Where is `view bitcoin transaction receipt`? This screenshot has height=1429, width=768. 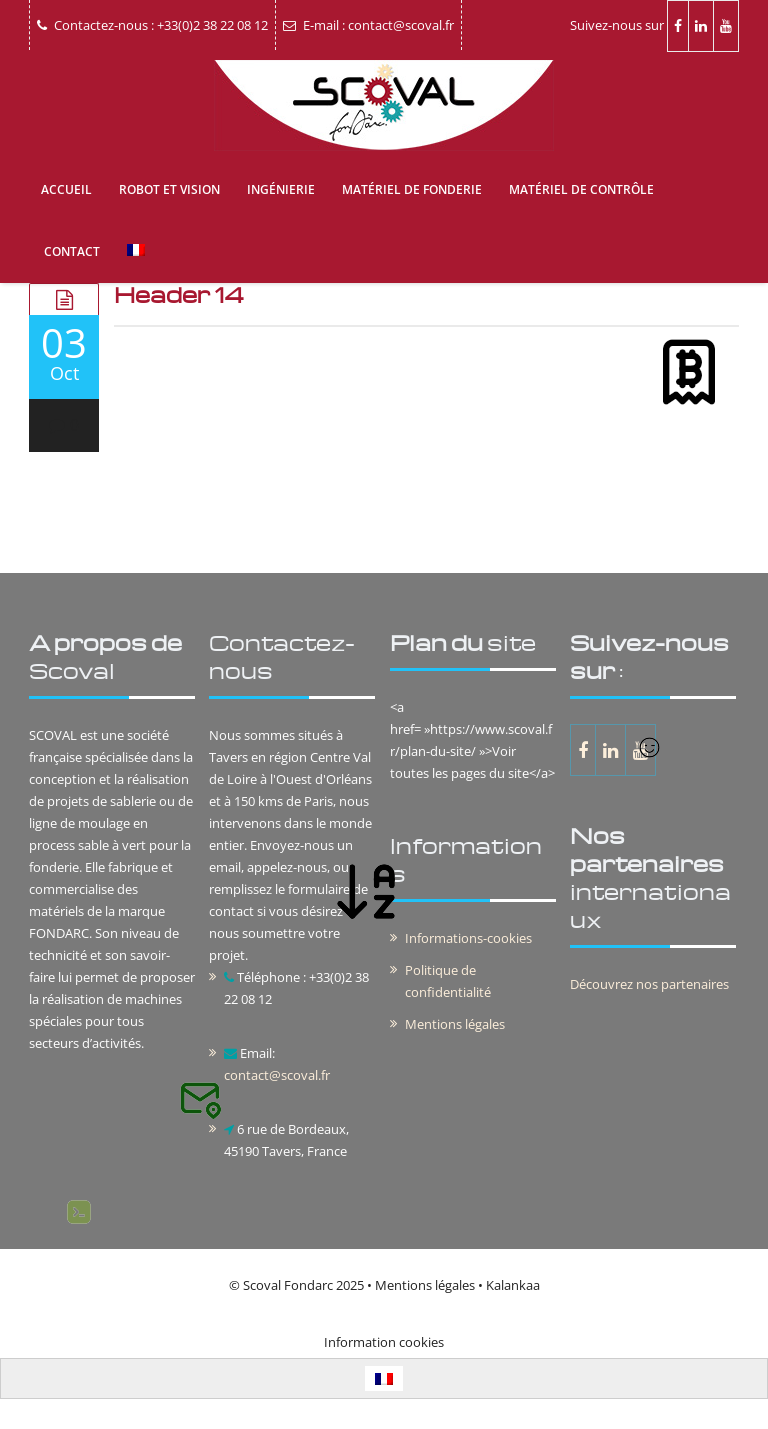 view bitcoin transaction receipt is located at coordinates (689, 372).